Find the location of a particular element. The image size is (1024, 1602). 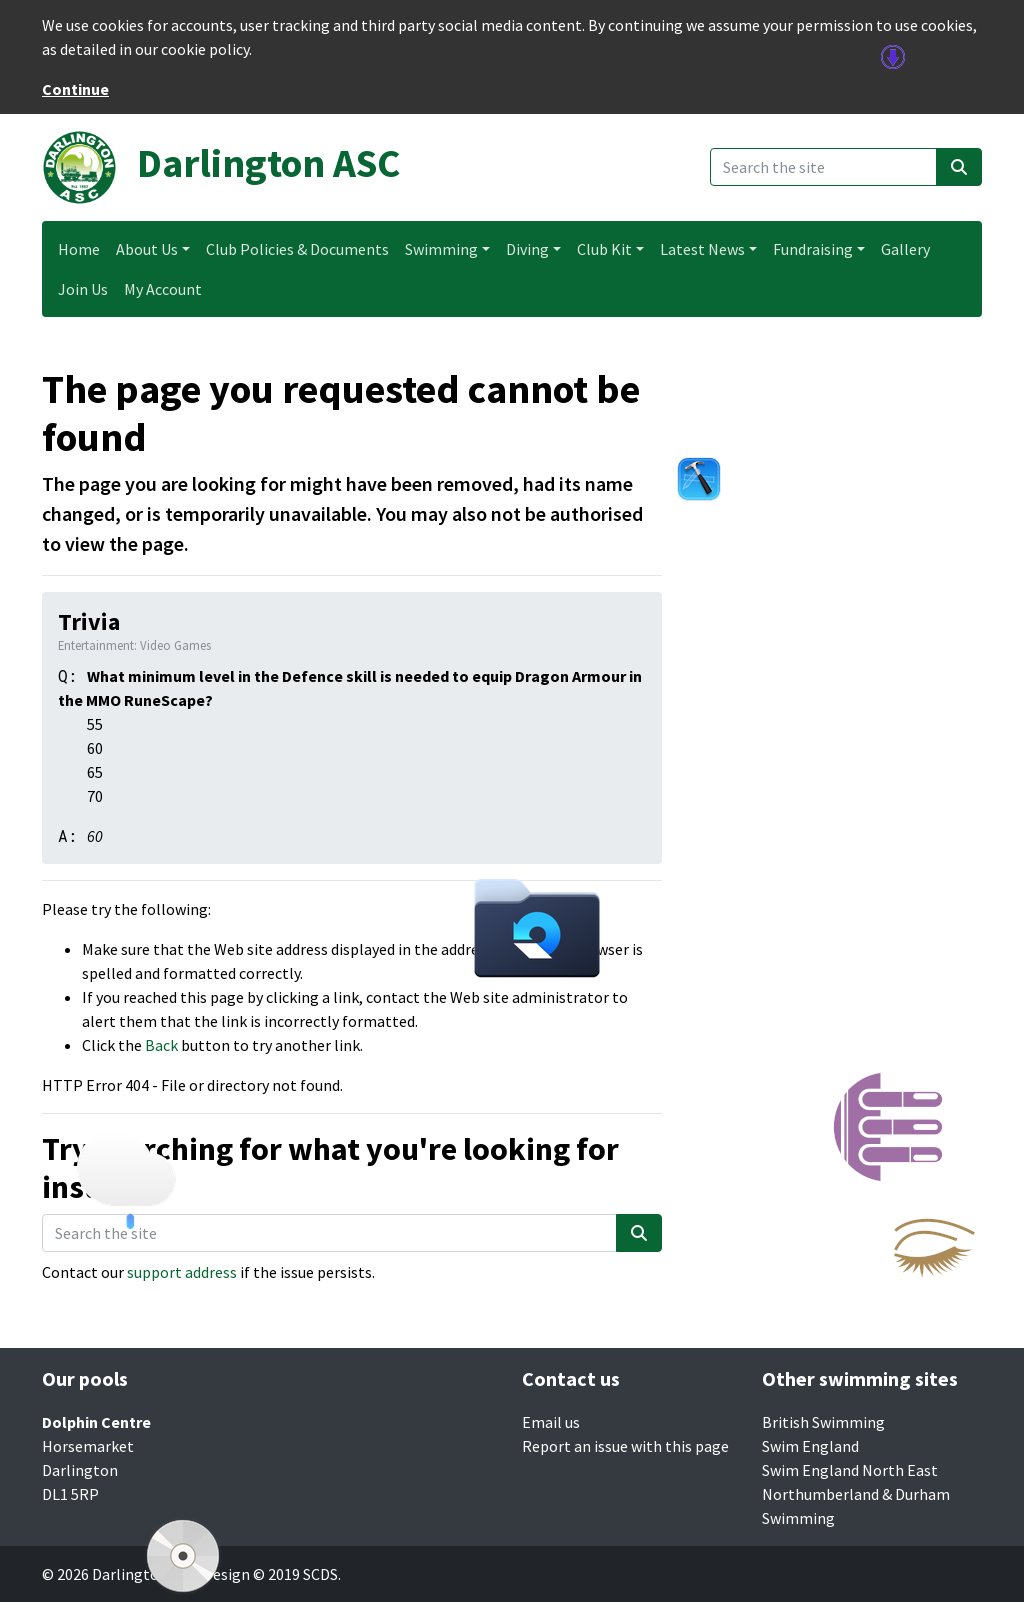

download a file or resource is located at coordinates (893, 57).